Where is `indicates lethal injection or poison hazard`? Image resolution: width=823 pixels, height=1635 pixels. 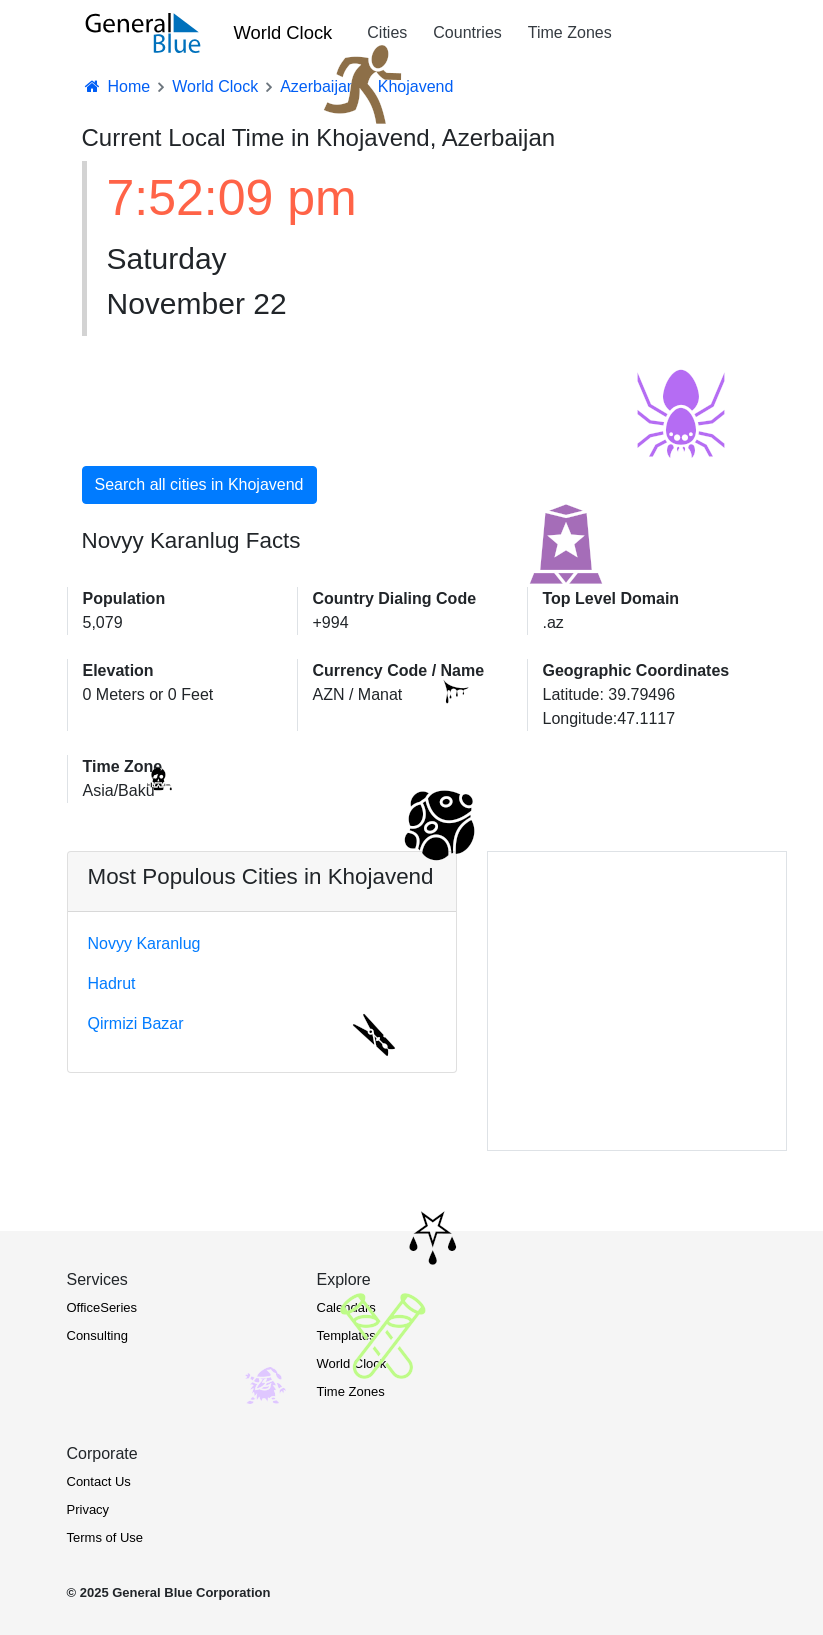
indicates lethal injection or poison hazard is located at coordinates (159, 779).